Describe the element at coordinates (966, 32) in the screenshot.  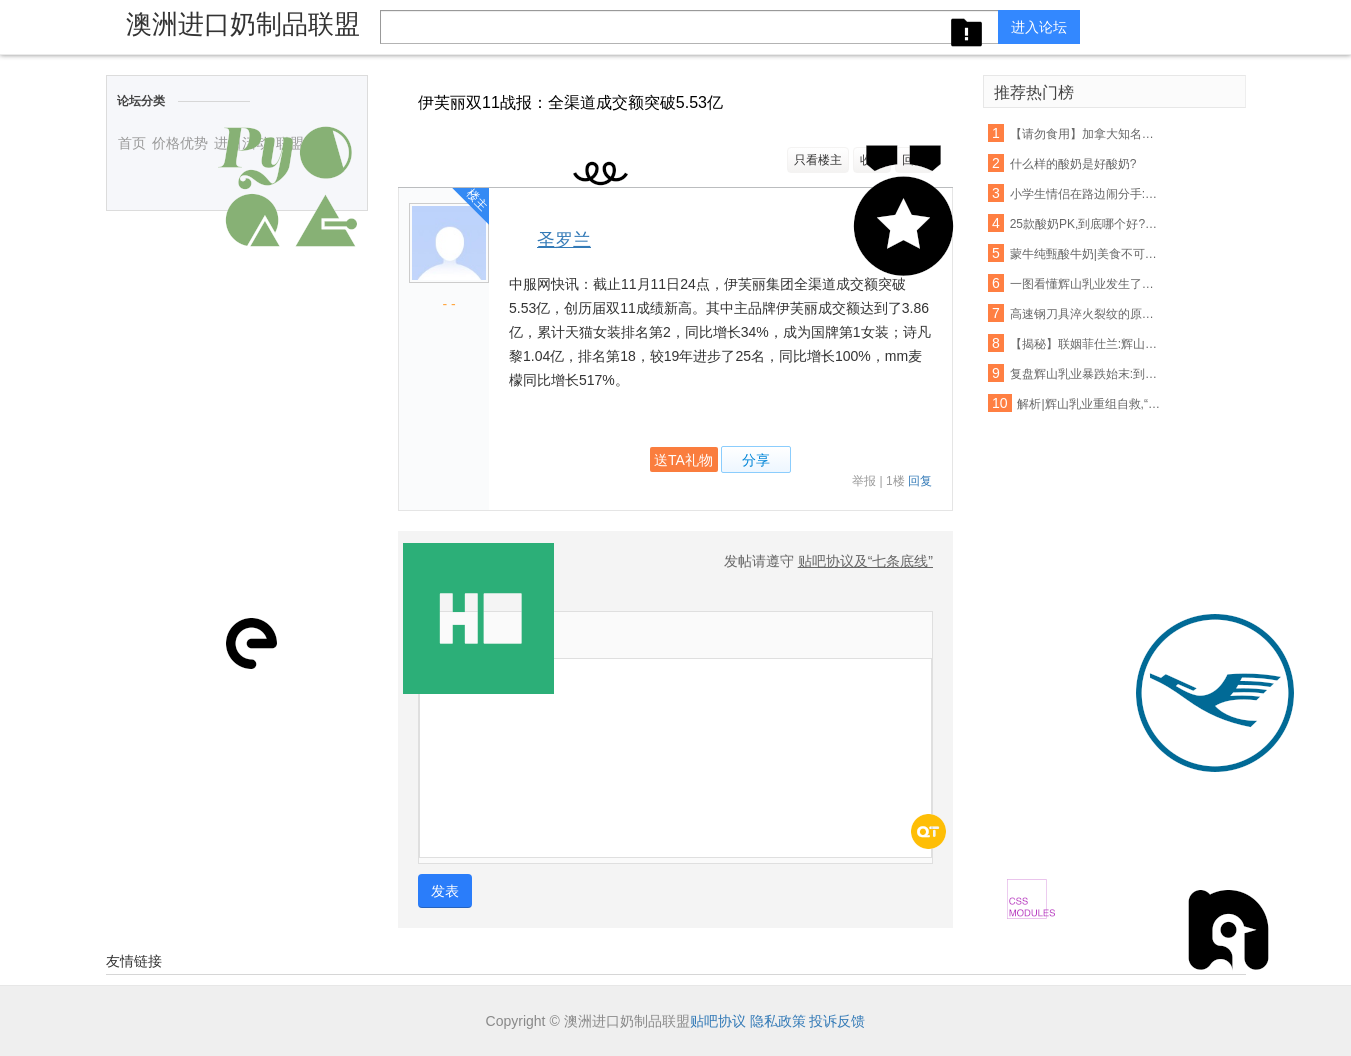
I see `folder contains items that need attention` at that location.